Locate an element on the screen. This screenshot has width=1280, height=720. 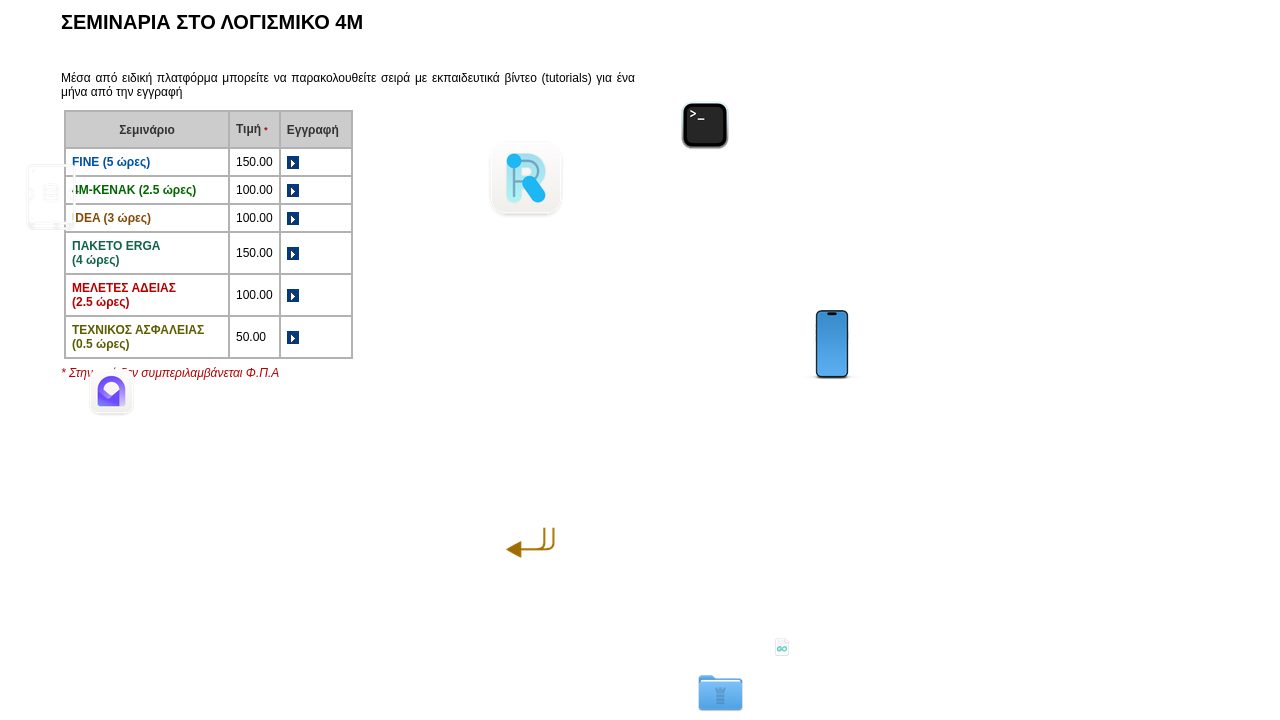
reply to all recipients in an email thread is located at coordinates (529, 542).